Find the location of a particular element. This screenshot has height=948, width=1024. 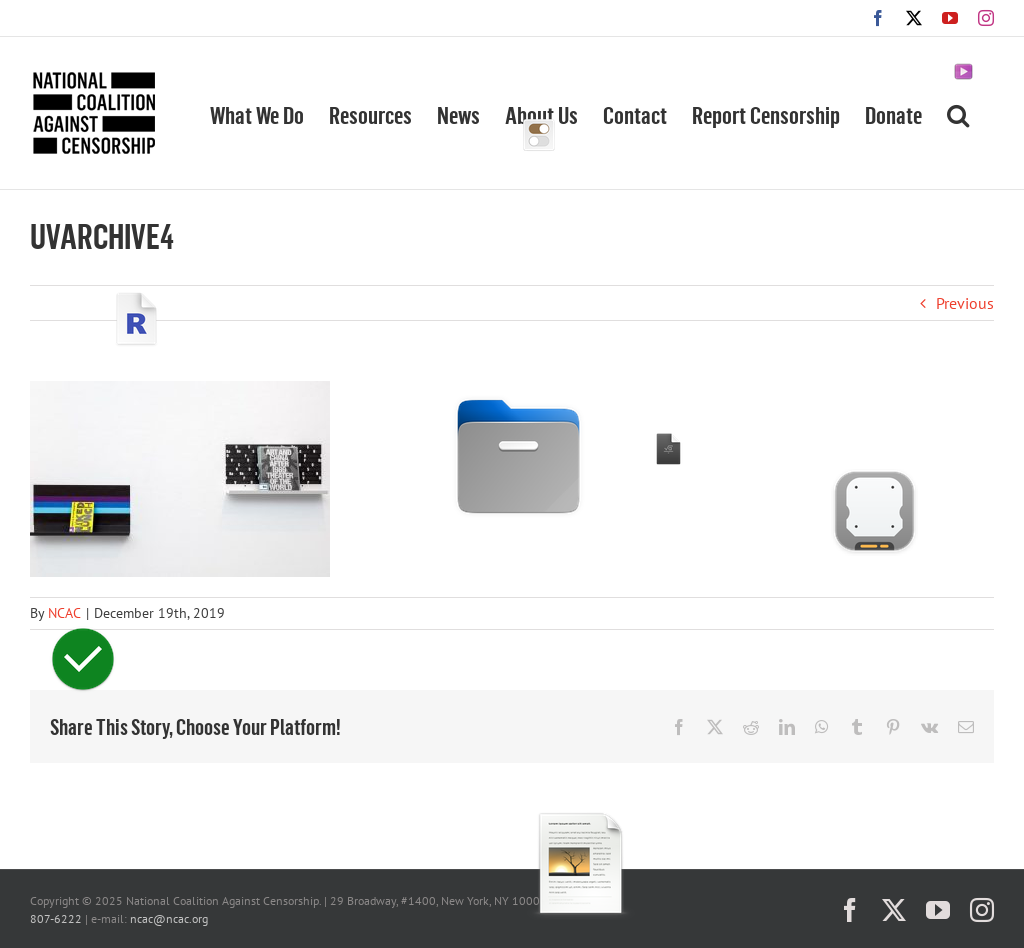

open disk and storage preferences is located at coordinates (874, 512).